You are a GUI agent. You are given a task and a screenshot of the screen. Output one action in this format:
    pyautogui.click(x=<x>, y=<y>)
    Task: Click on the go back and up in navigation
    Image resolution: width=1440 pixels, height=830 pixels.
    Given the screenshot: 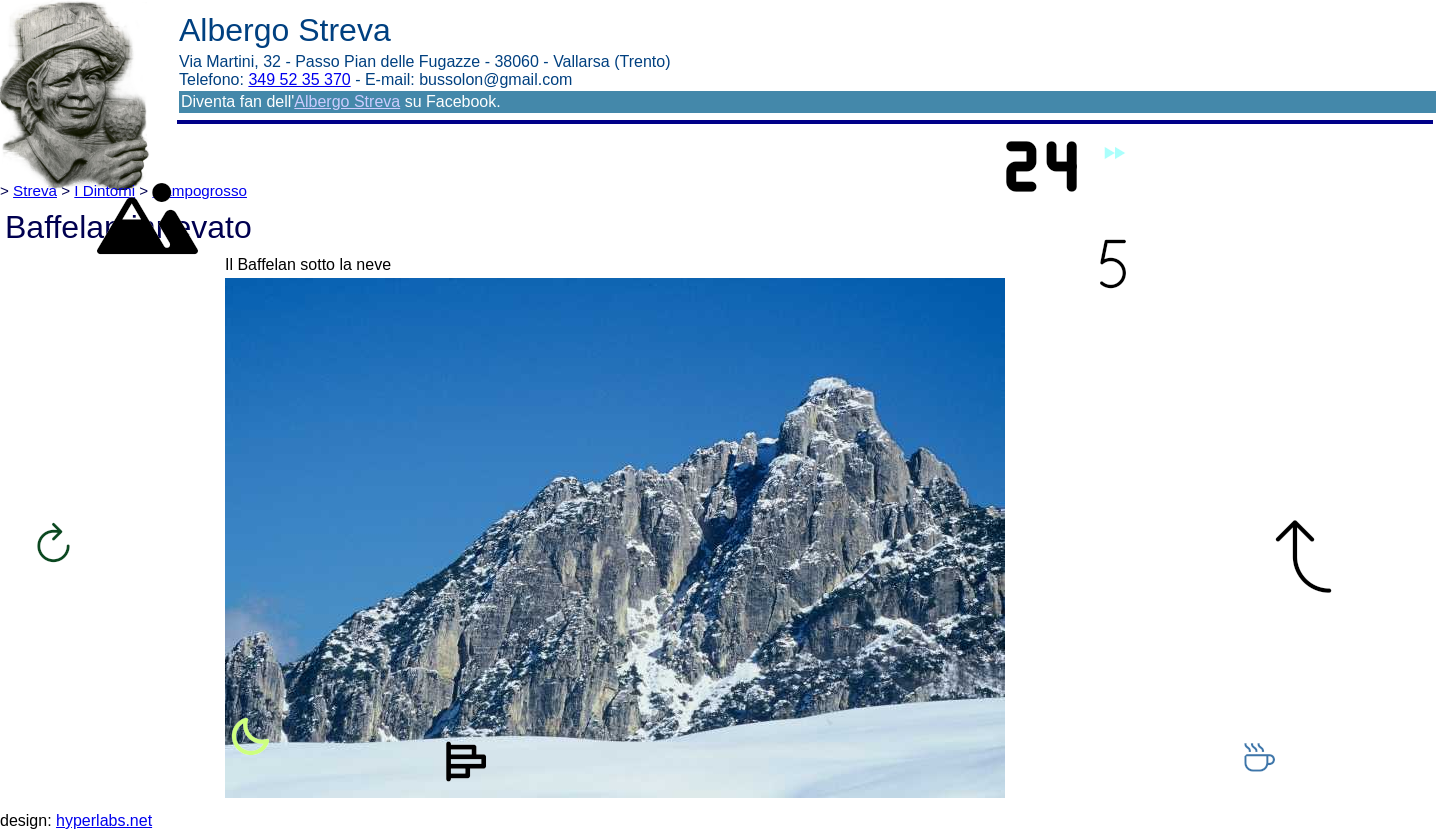 What is the action you would take?
    pyautogui.click(x=1303, y=556)
    